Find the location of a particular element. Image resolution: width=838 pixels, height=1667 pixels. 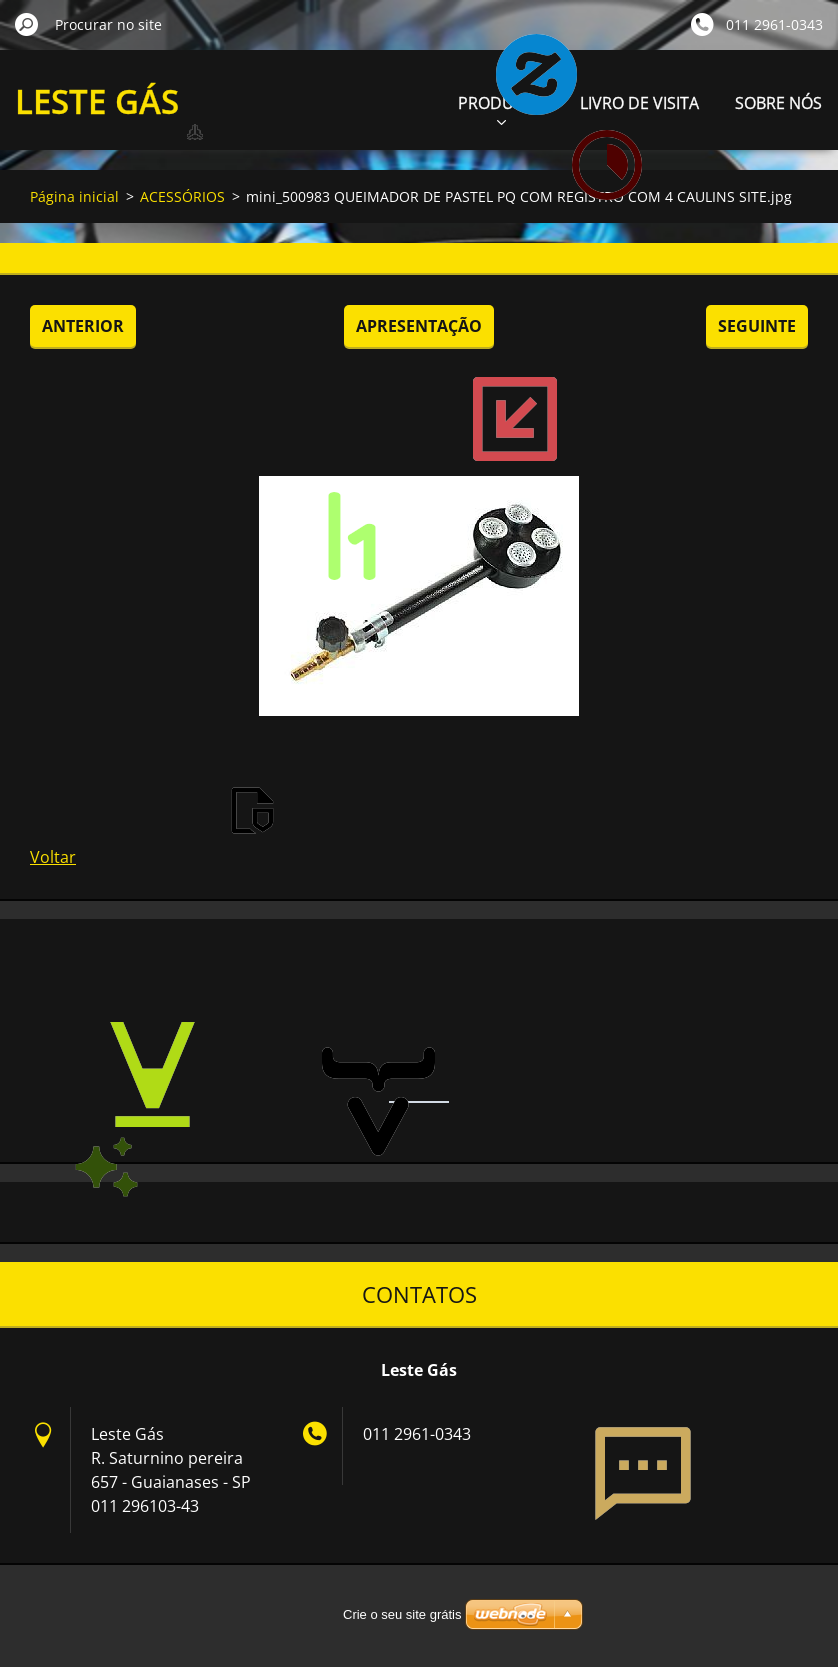

visit zazzle website or store is located at coordinates (536, 74).